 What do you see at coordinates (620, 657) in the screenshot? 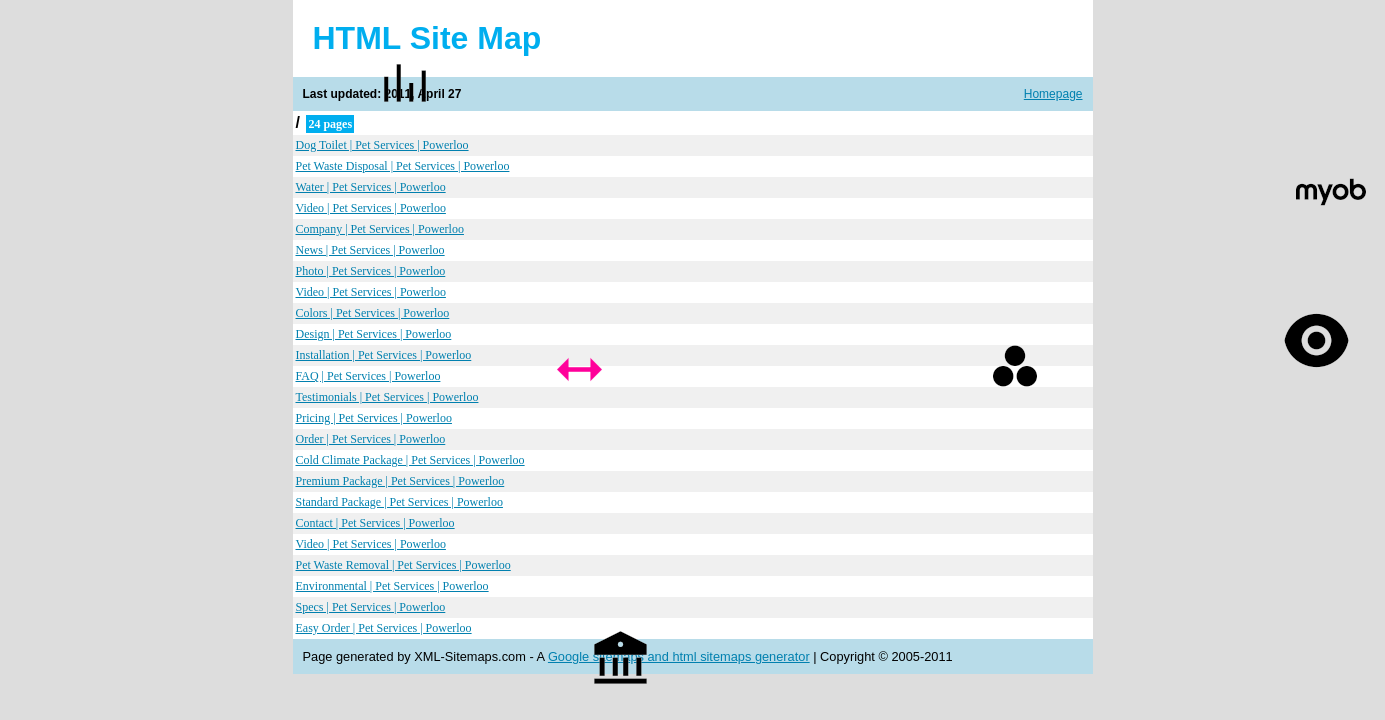
I see `access banking or financial services` at bounding box center [620, 657].